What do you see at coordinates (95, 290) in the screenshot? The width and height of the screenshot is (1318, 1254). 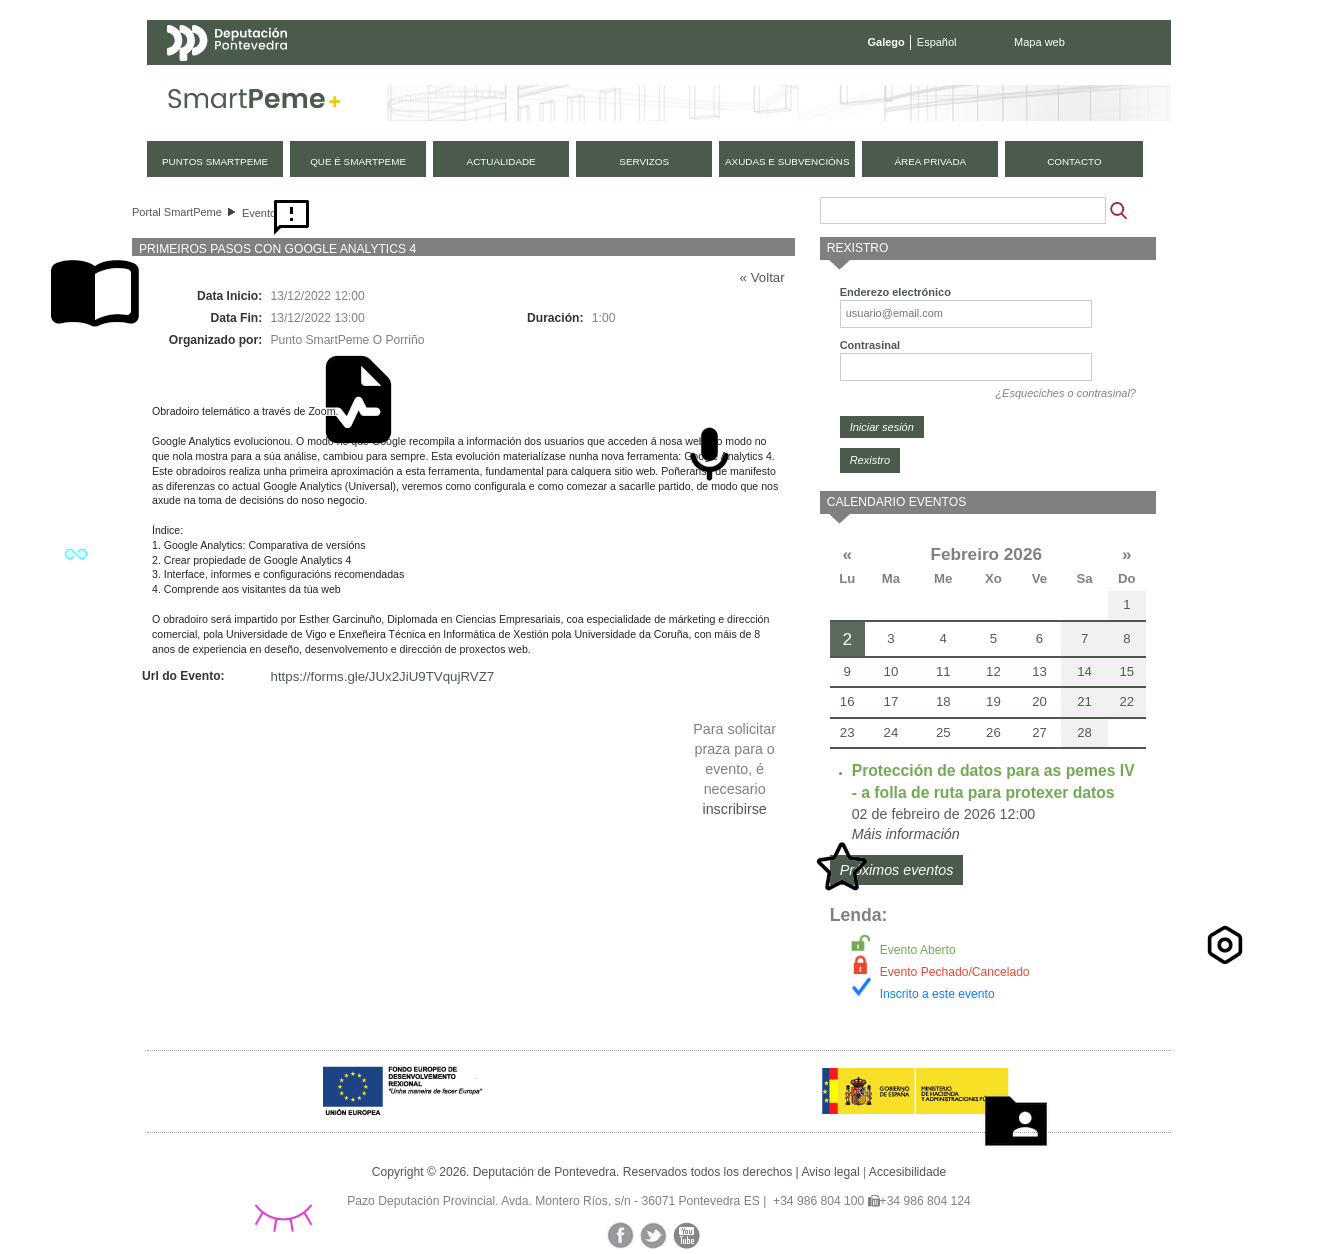 I see `import contacts from address book` at bounding box center [95, 290].